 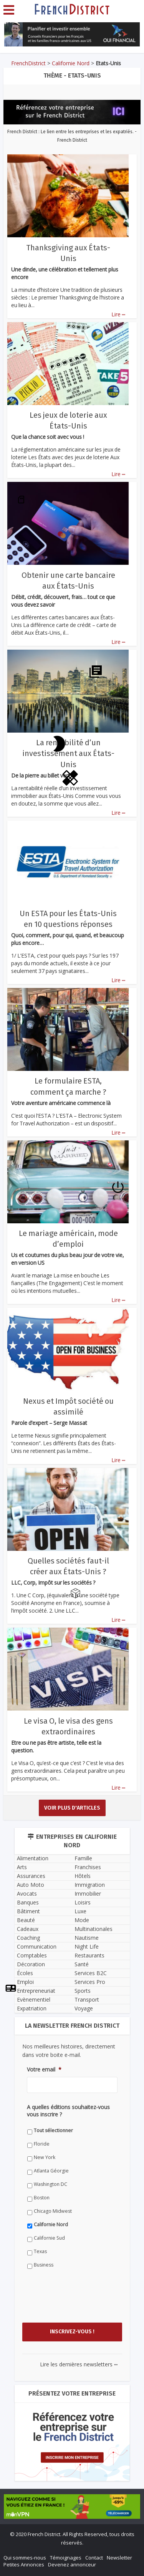 I want to click on toggle dark mode or night theme, so click(x=59, y=744).